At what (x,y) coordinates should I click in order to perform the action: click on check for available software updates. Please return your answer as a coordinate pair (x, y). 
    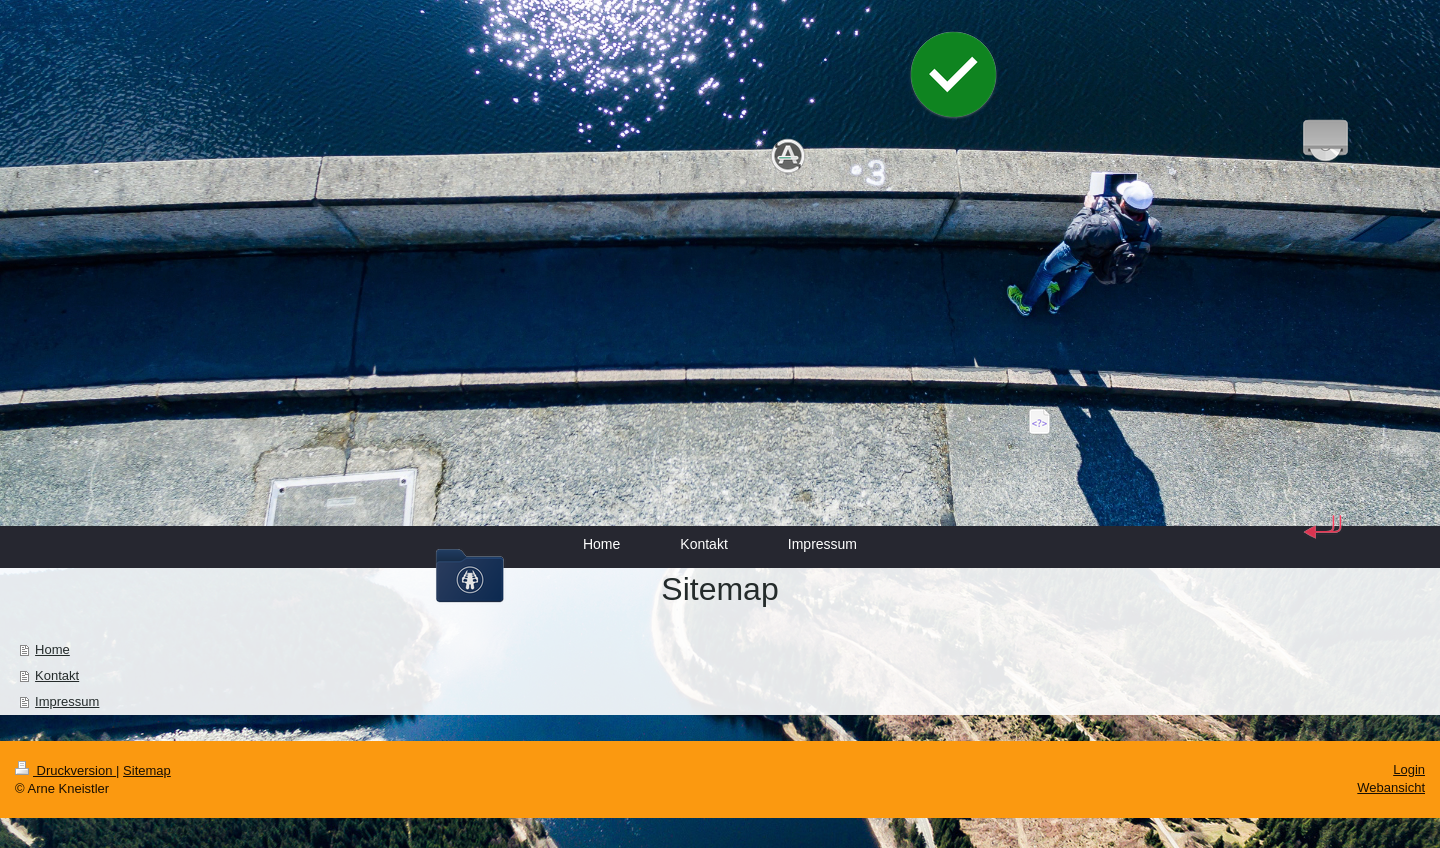
    Looking at the image, I should click on (788, 156).